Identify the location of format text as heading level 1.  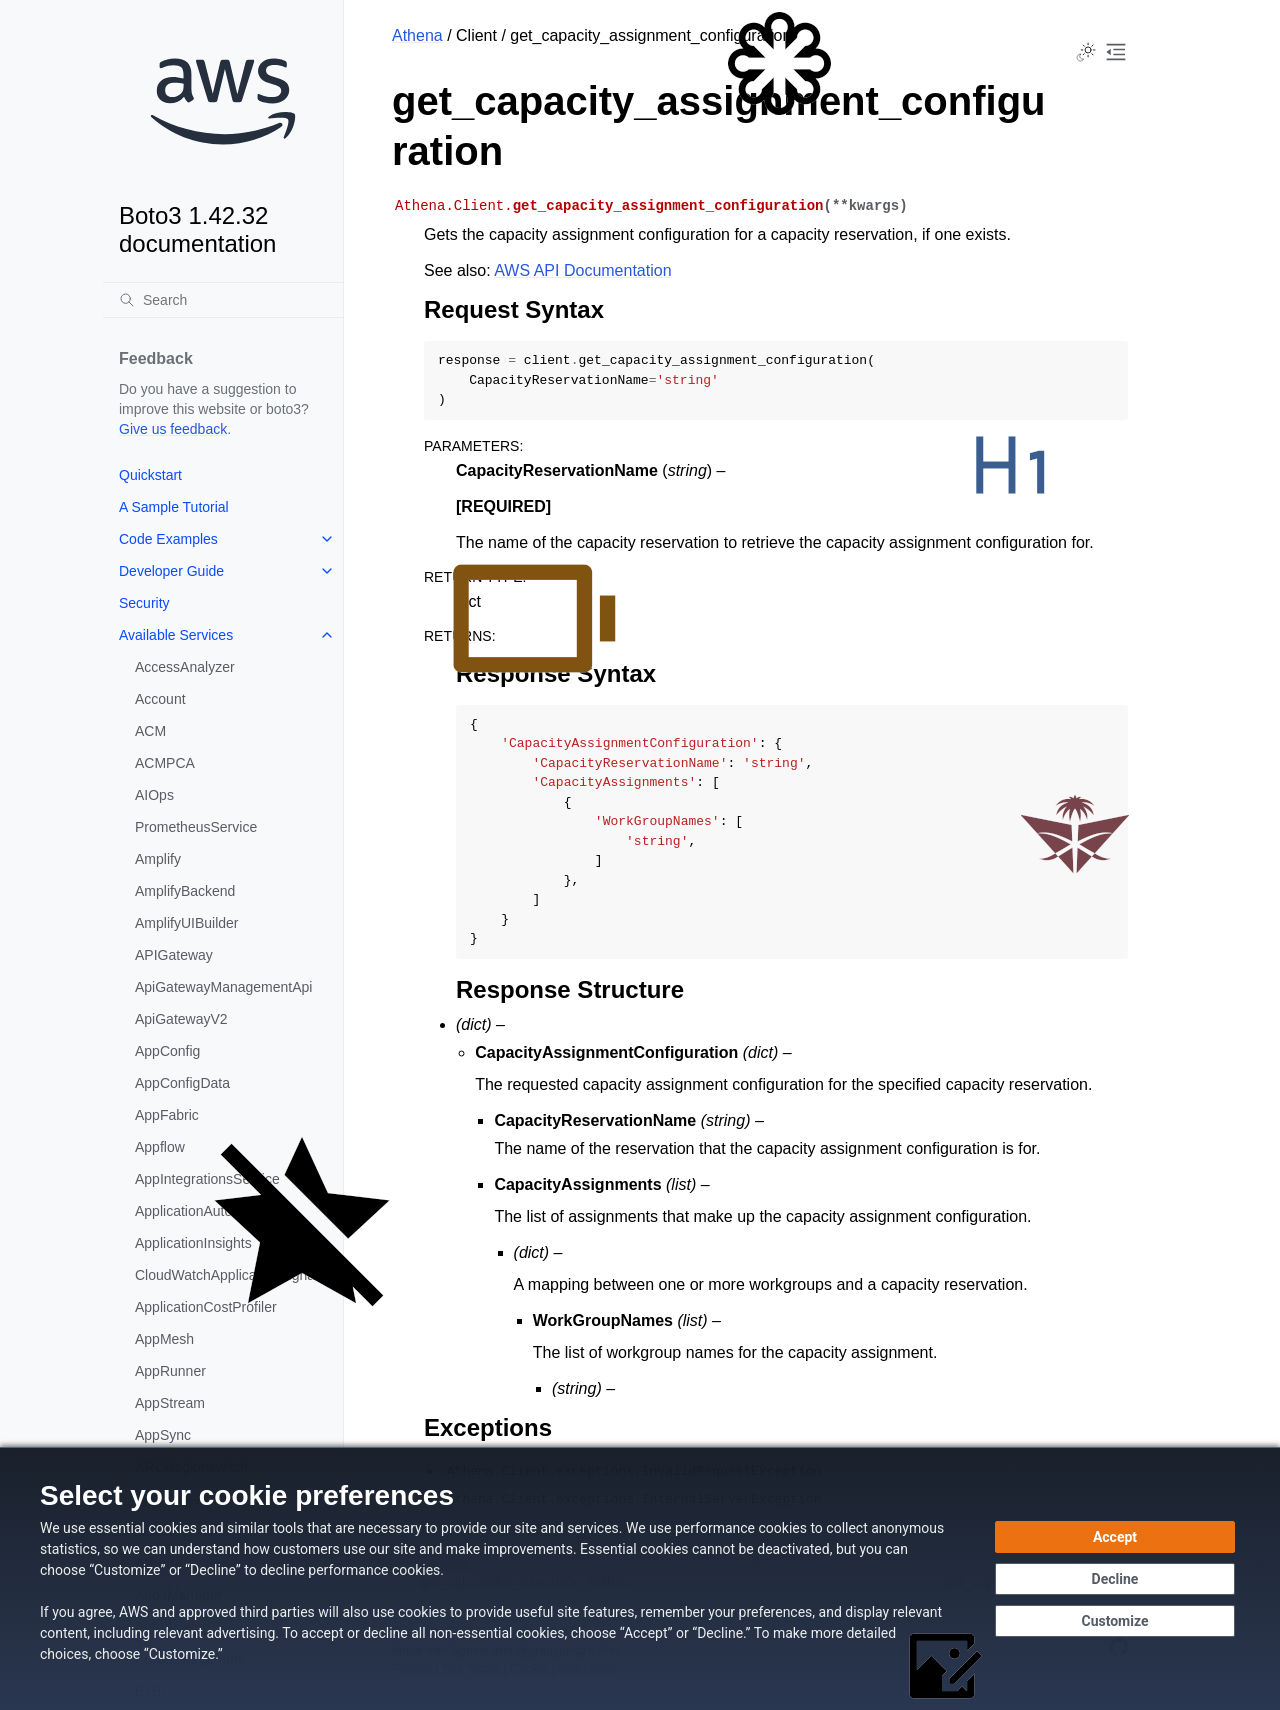
(1012, 465).